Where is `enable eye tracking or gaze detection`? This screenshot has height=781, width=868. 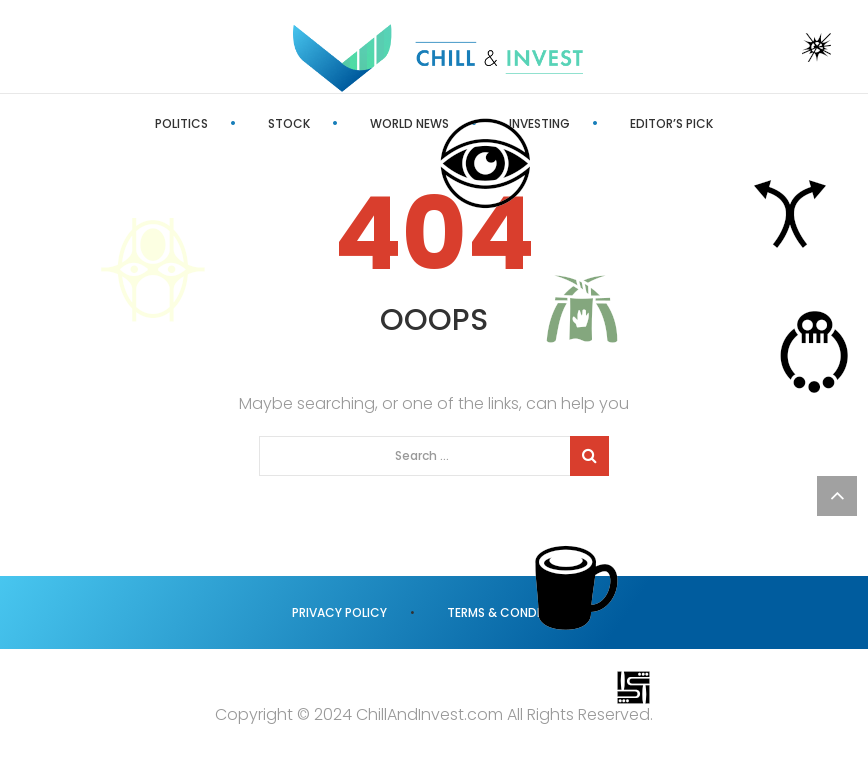
enable eye tracking or gaze detection is located at coordinates (153, 270).